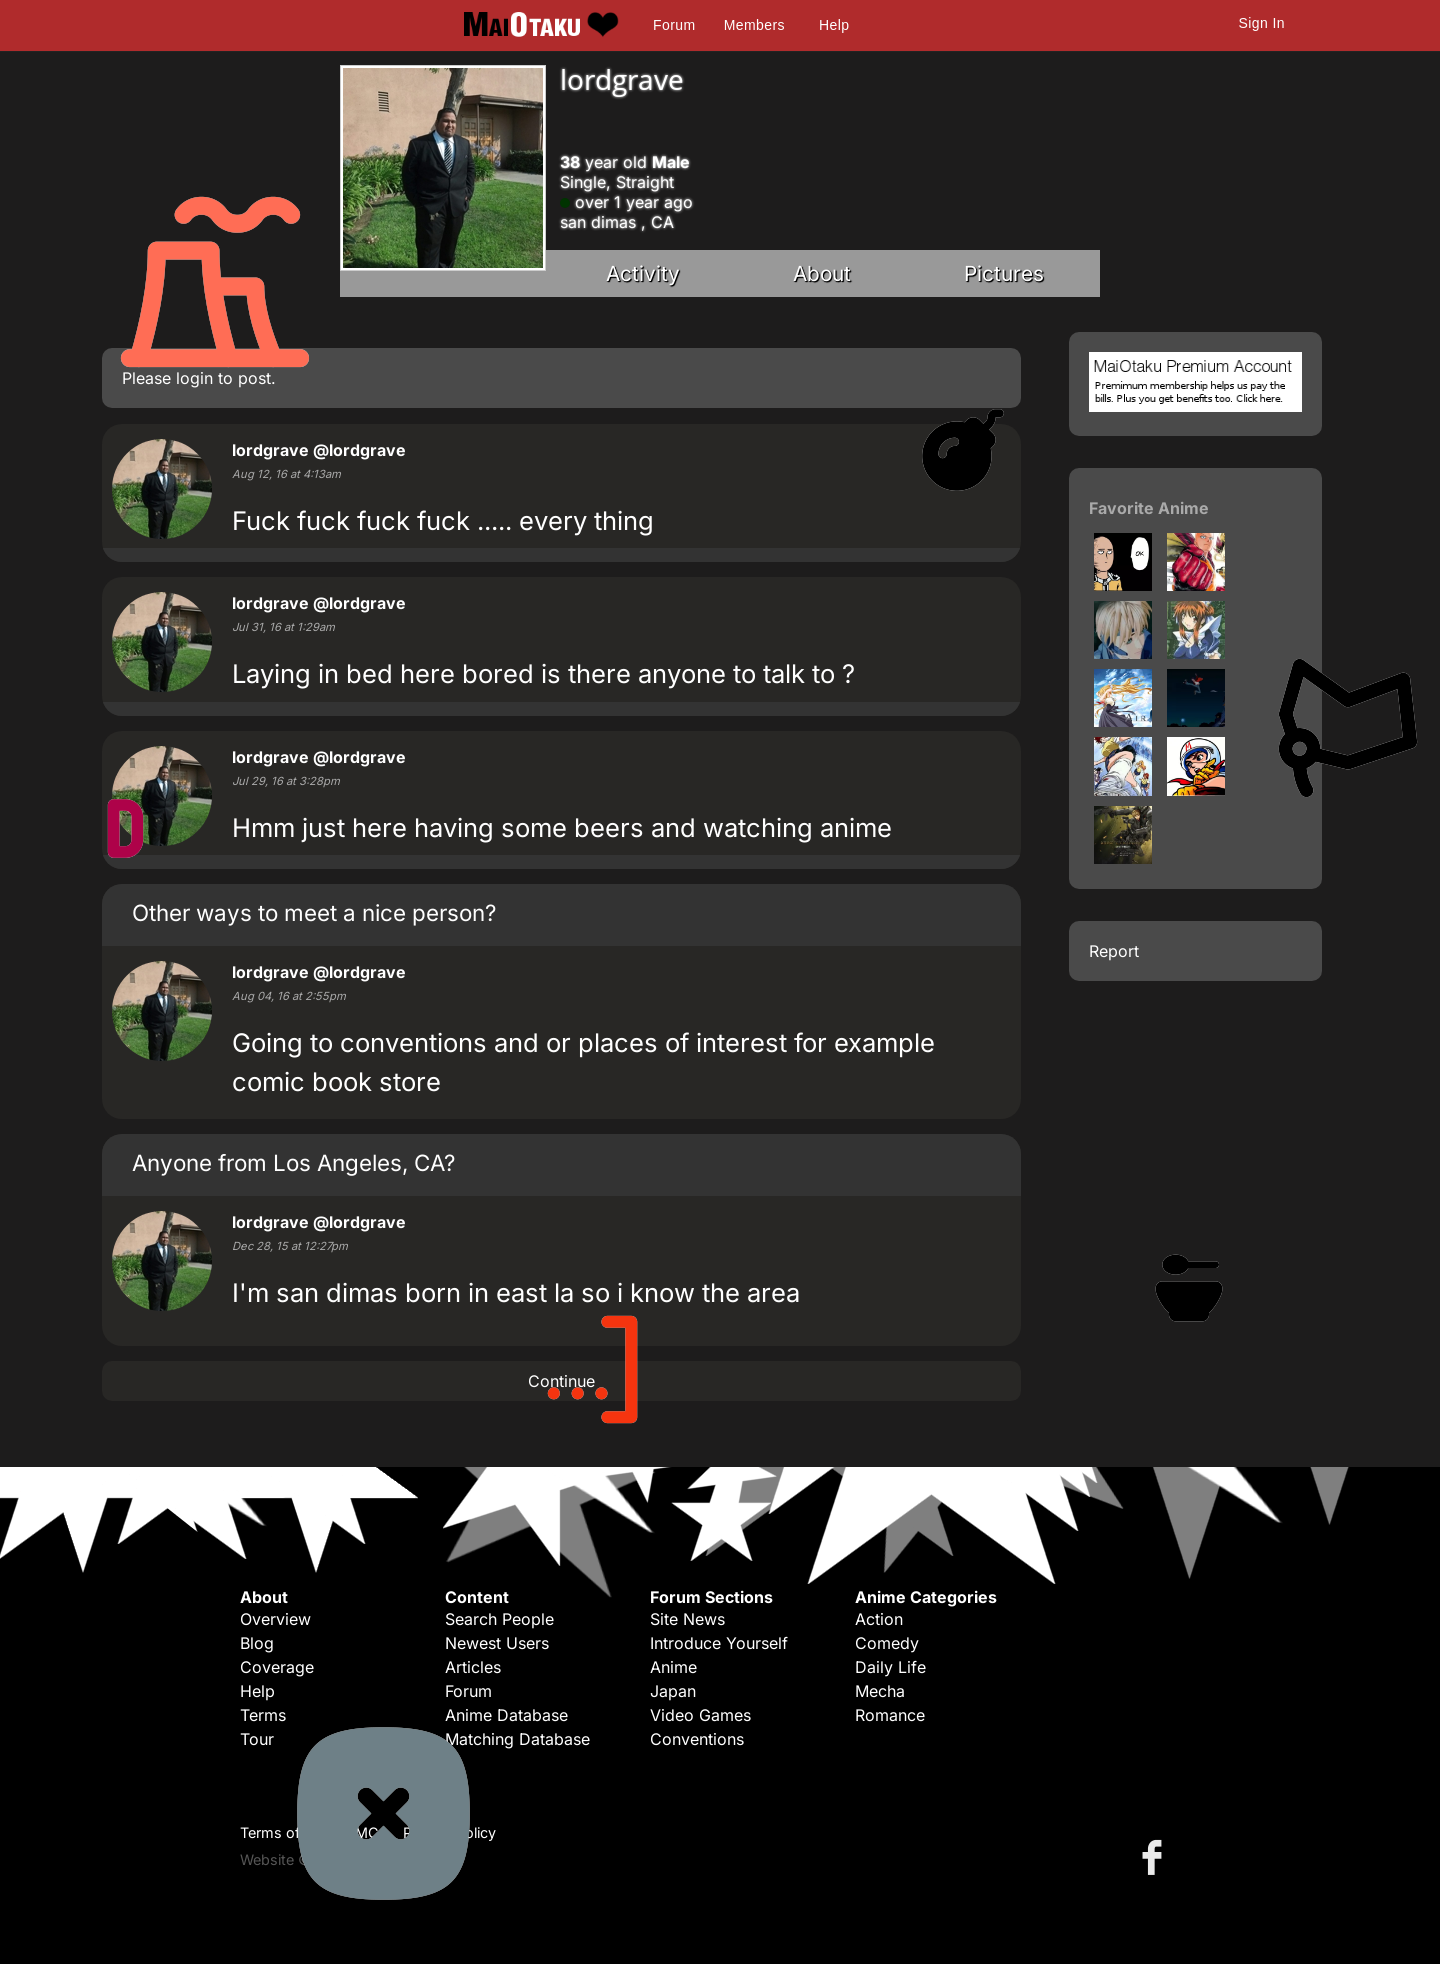 The width and height of the screenshot is (1440, 1964). Describe the element at coordinates (125, 828) in the screenshot. I see `indicates a "D" grade or rating` at that location.